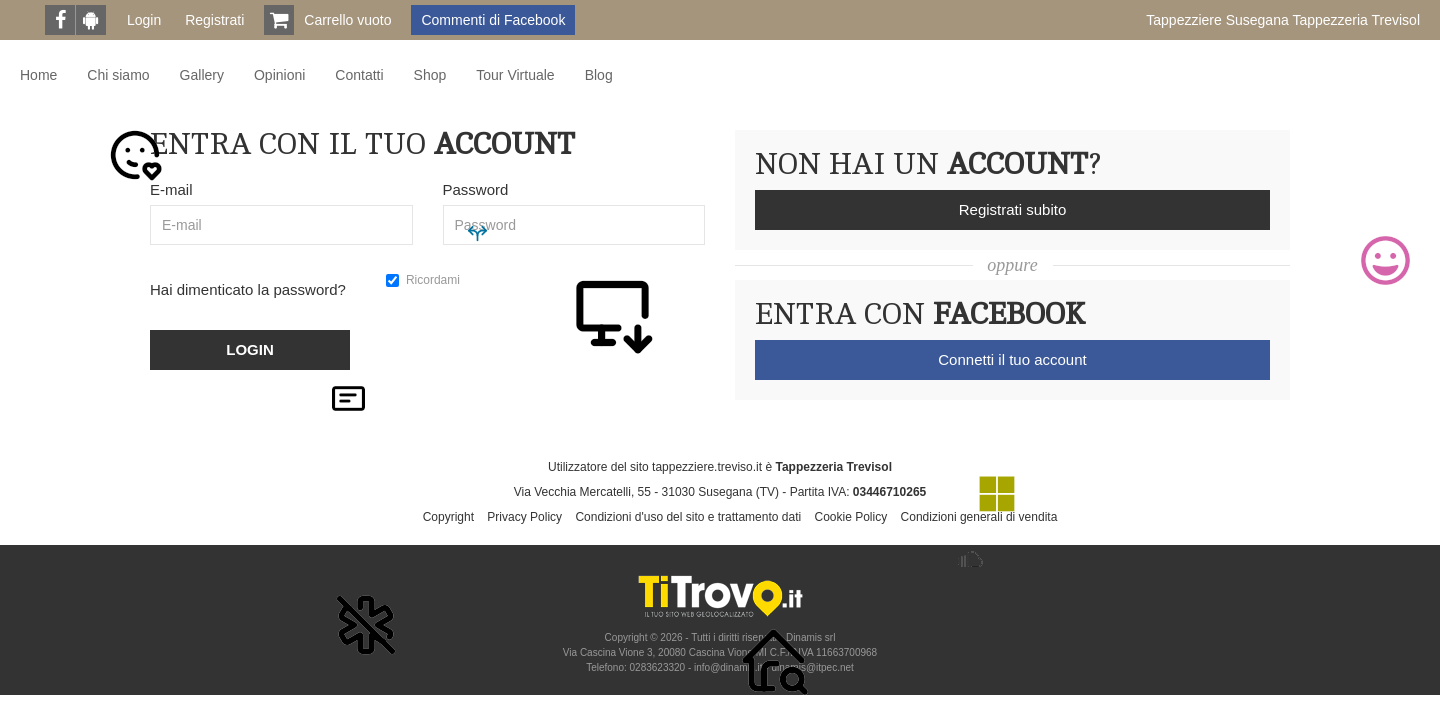 The height and width of the screenshot is (720, 1440). I want to click on create a new note or document, so click(348, 398).